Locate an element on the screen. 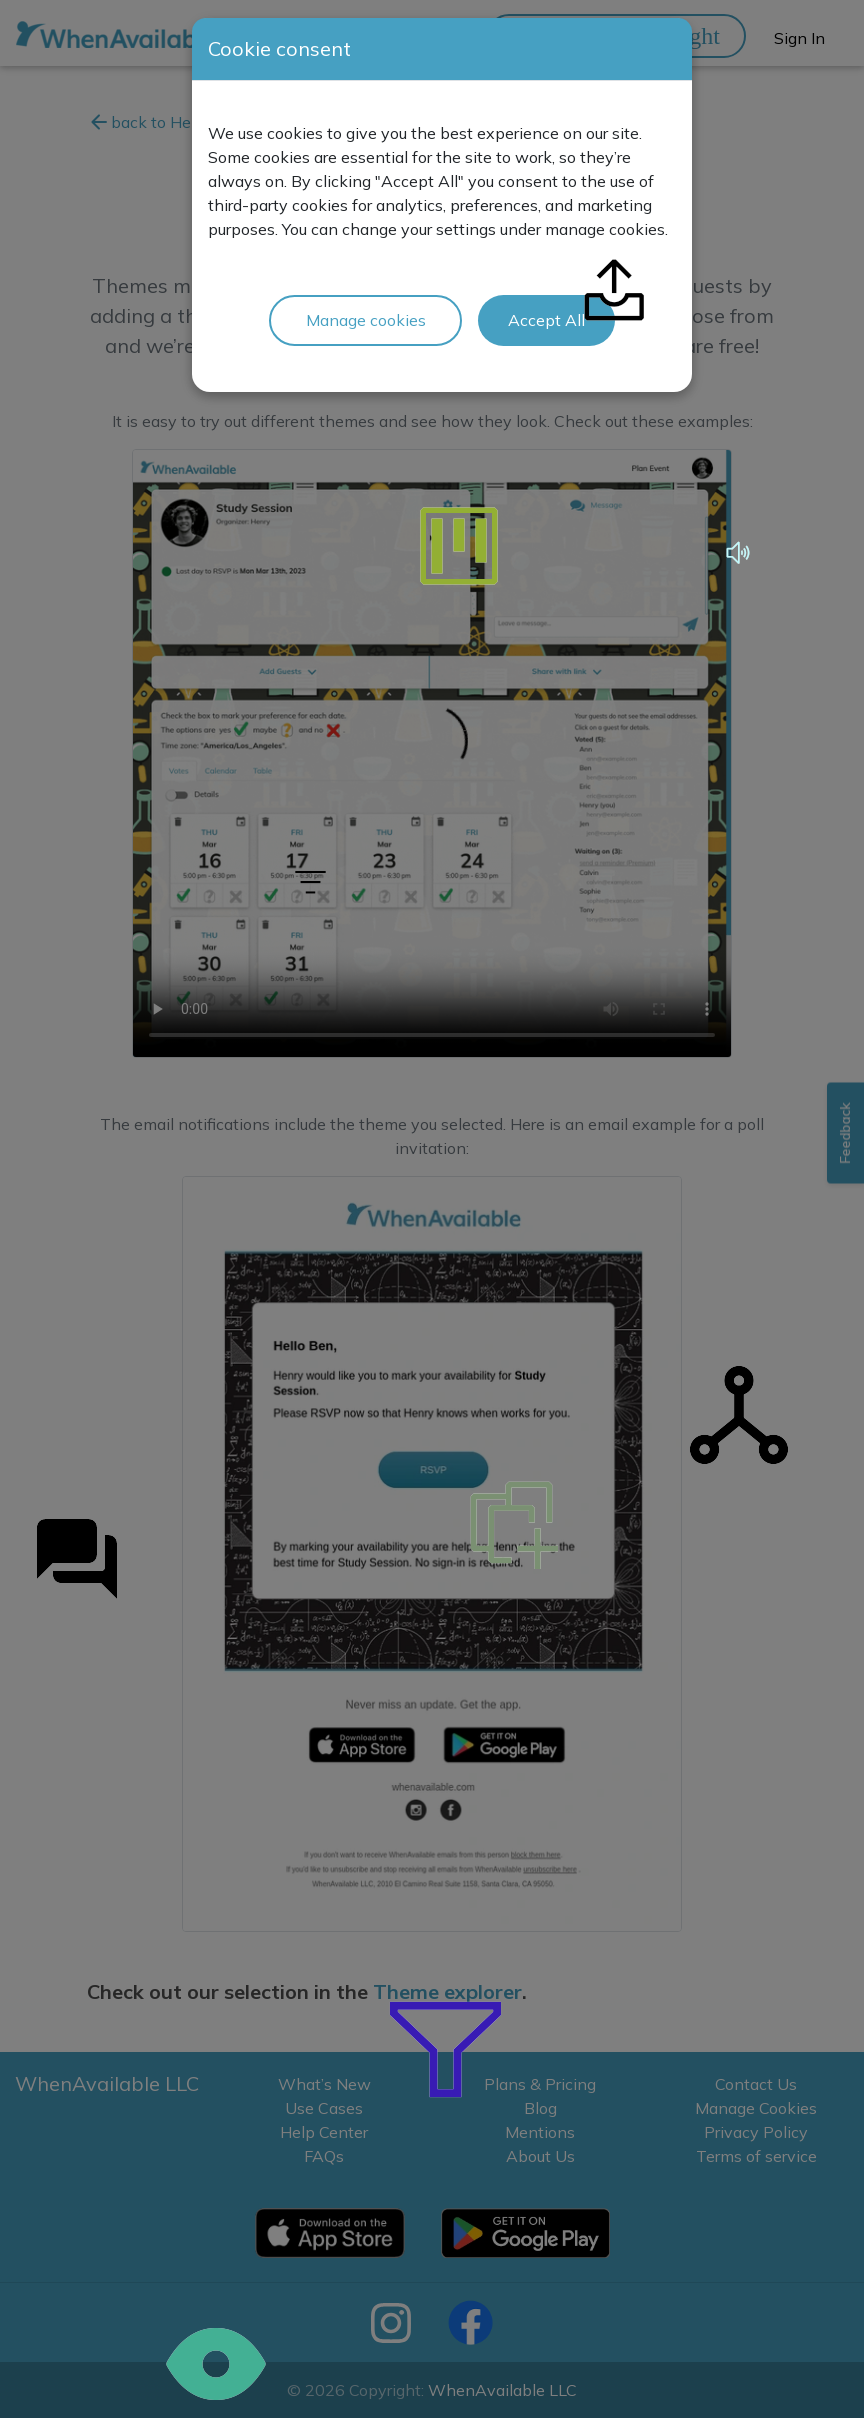 This screenshot has width=864, height=2418. view or preview content is located at coordinates (216, 2364).